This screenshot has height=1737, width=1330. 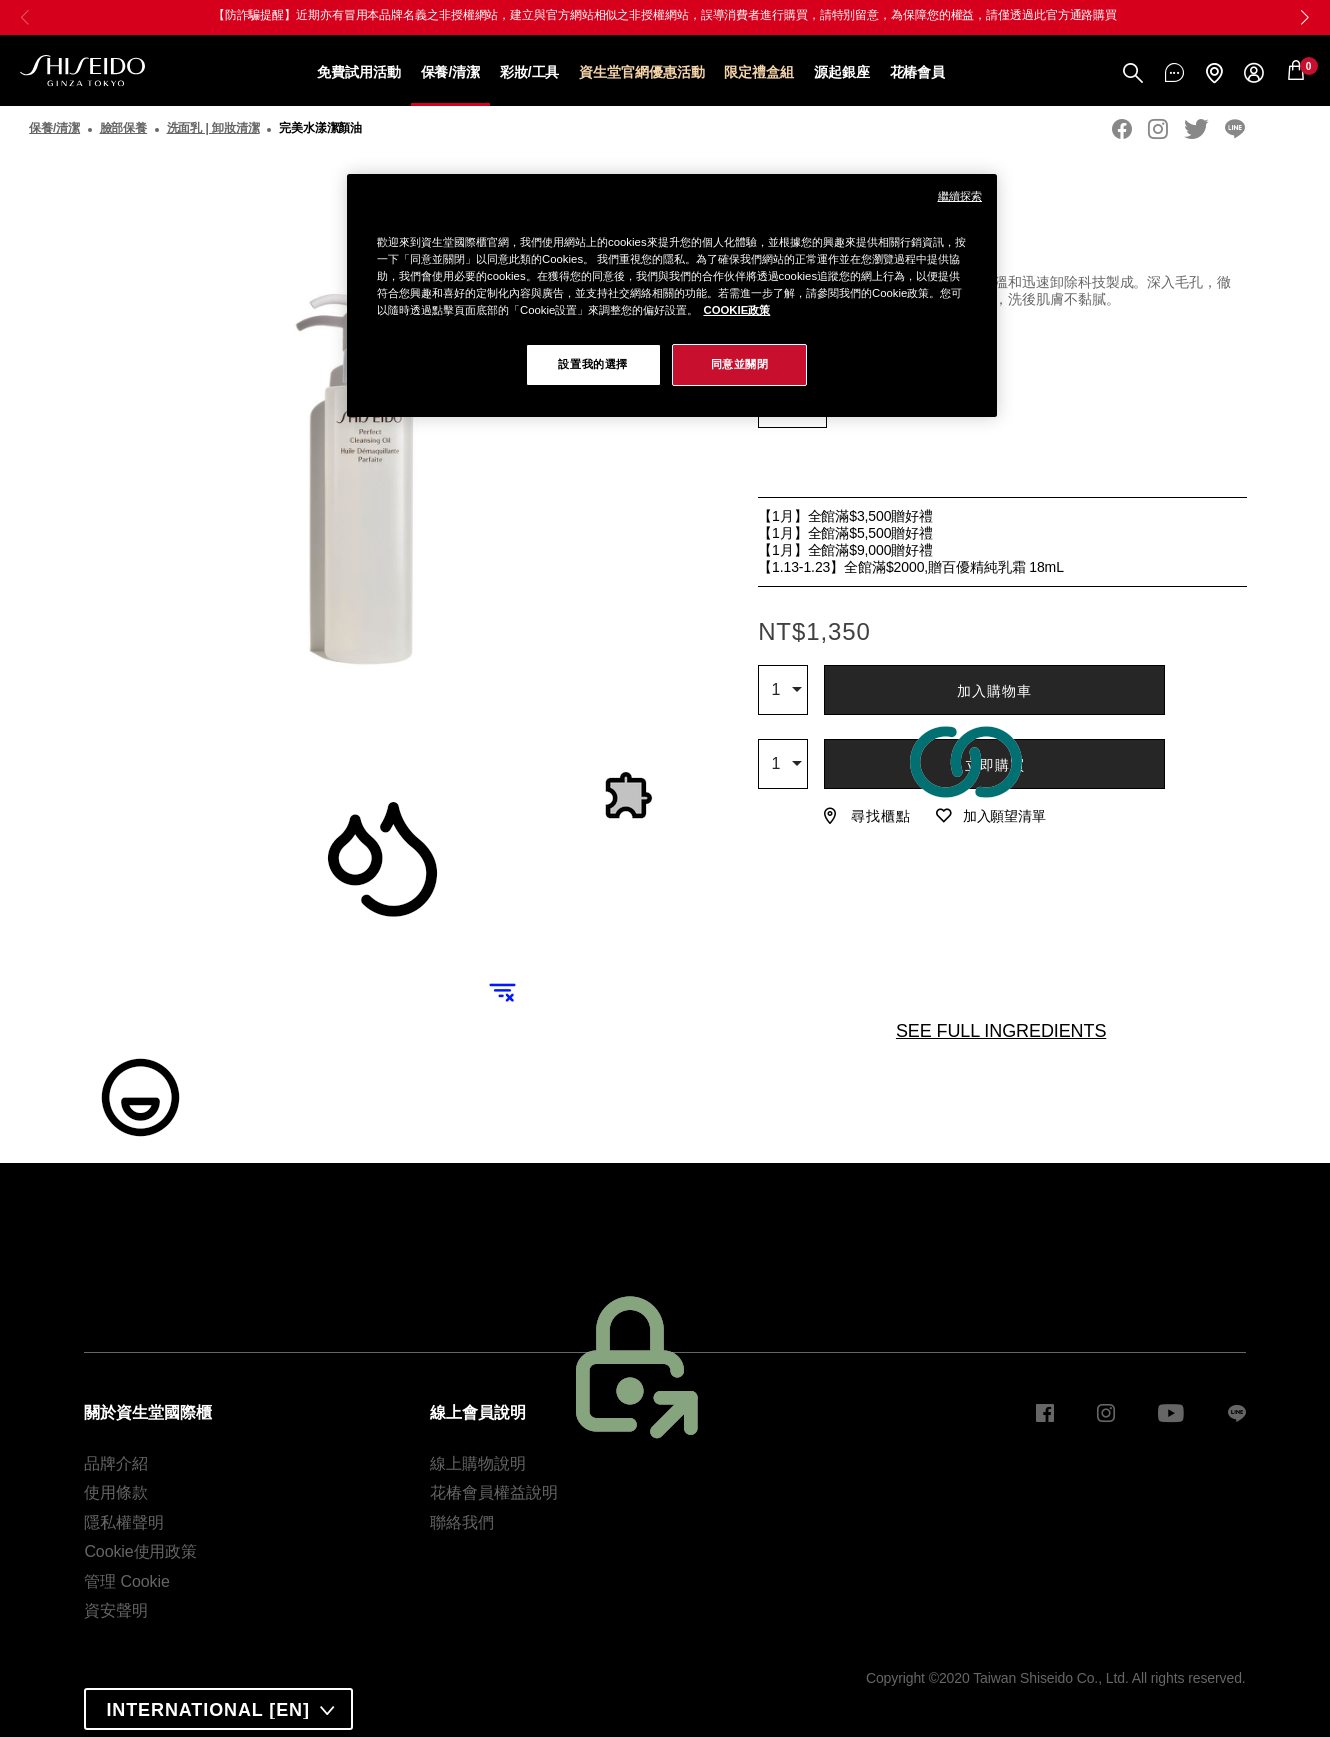 I want to click on access browser extensions or add-ons, so click(x=629, y=794).